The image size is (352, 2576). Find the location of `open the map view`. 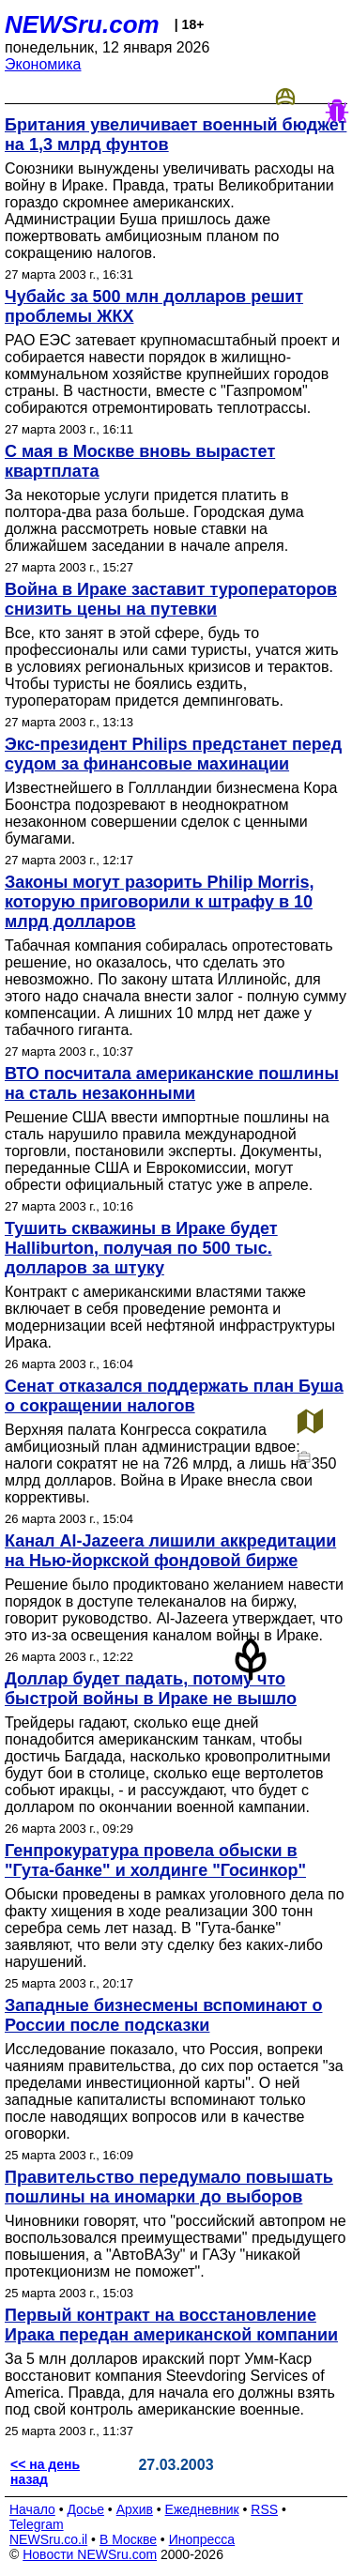

open the map view is located at coordinates (310, 1421).